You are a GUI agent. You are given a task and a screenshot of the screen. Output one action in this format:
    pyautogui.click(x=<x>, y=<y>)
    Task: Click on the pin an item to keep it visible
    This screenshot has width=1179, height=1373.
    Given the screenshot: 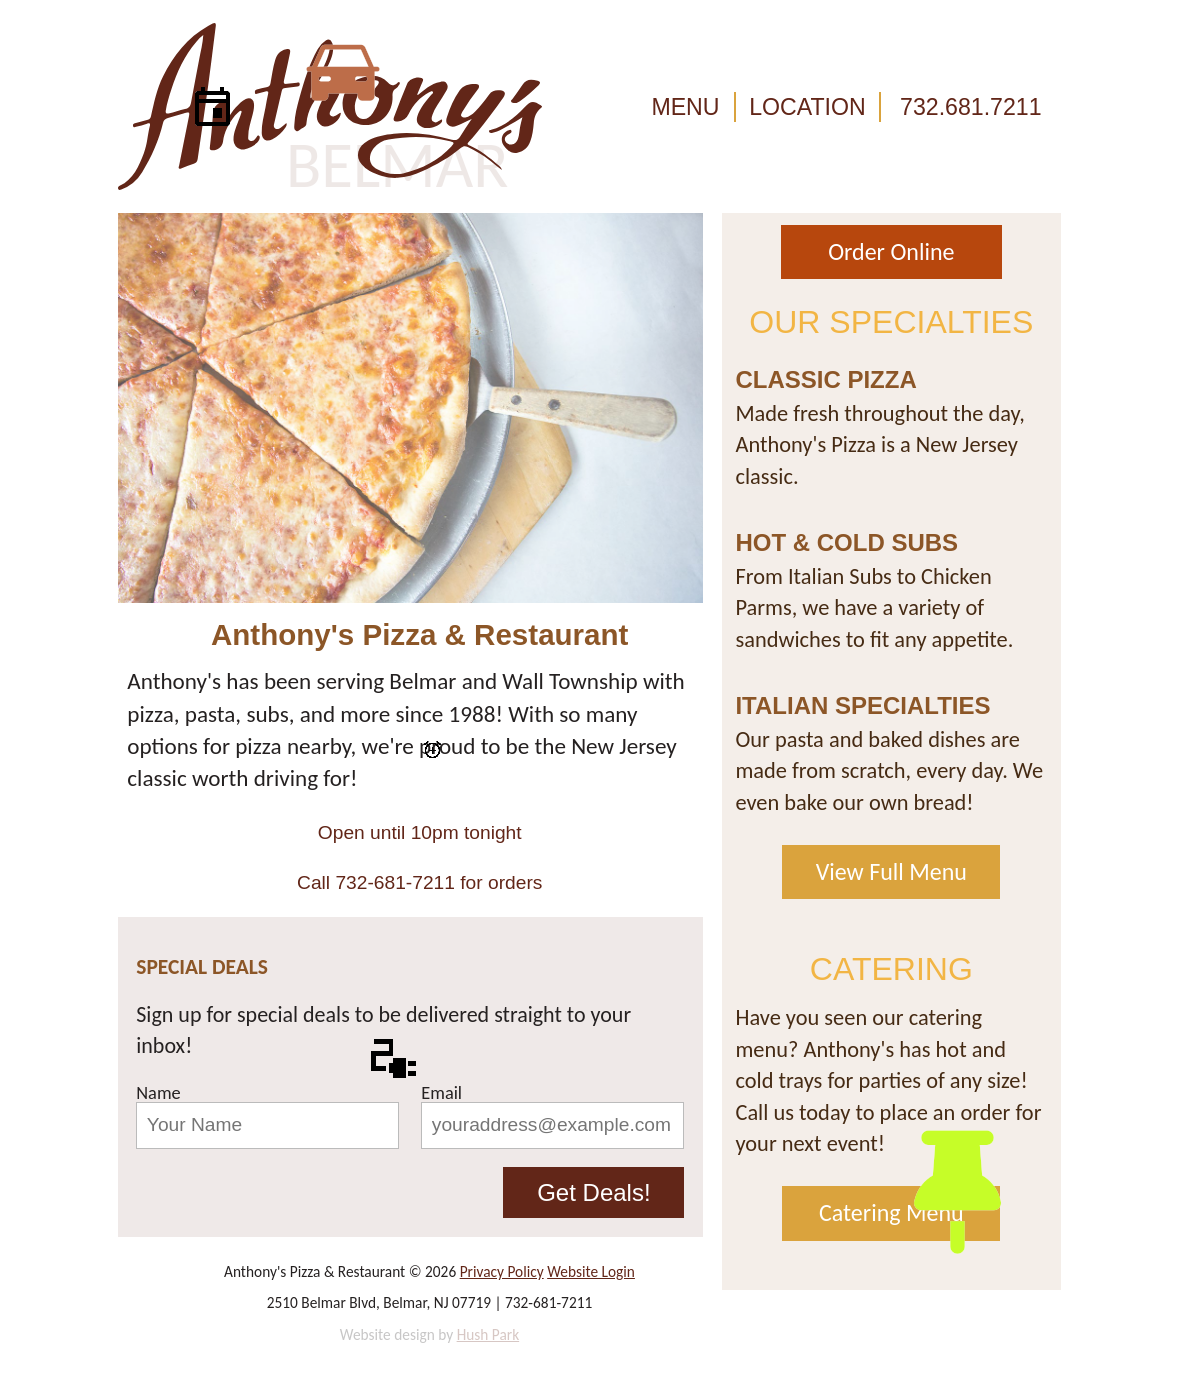 What is the action you would take?
    pyautogui.click(x=957, y=1188)
    